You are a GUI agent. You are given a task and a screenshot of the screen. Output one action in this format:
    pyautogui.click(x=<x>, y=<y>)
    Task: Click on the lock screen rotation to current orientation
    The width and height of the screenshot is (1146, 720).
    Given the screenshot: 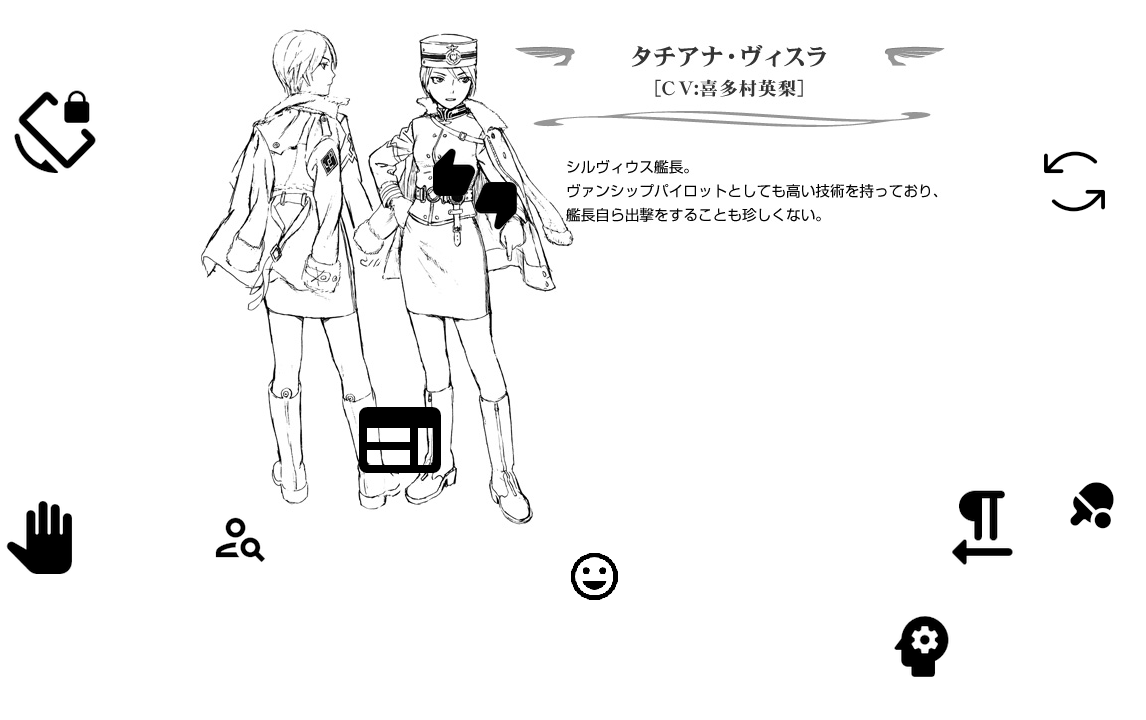 What is the action you would take?
    pyautogui.click(x=57, y=130)
    